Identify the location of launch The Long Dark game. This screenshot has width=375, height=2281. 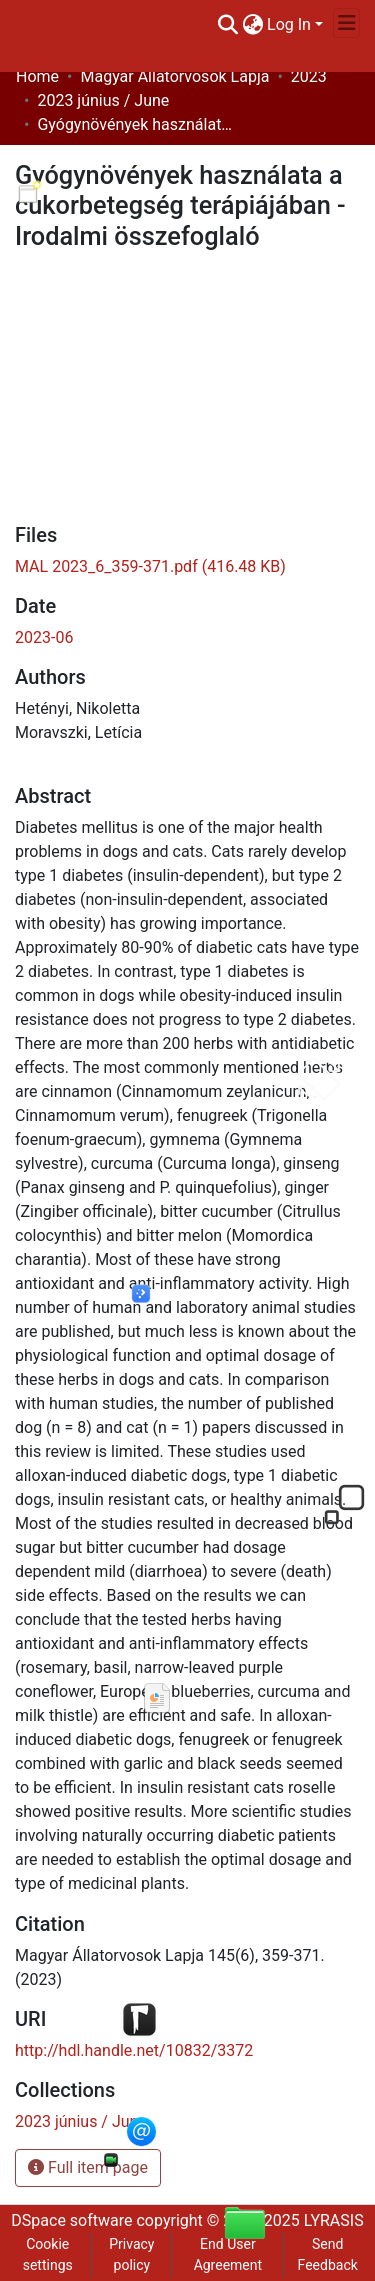
(139, 2019).